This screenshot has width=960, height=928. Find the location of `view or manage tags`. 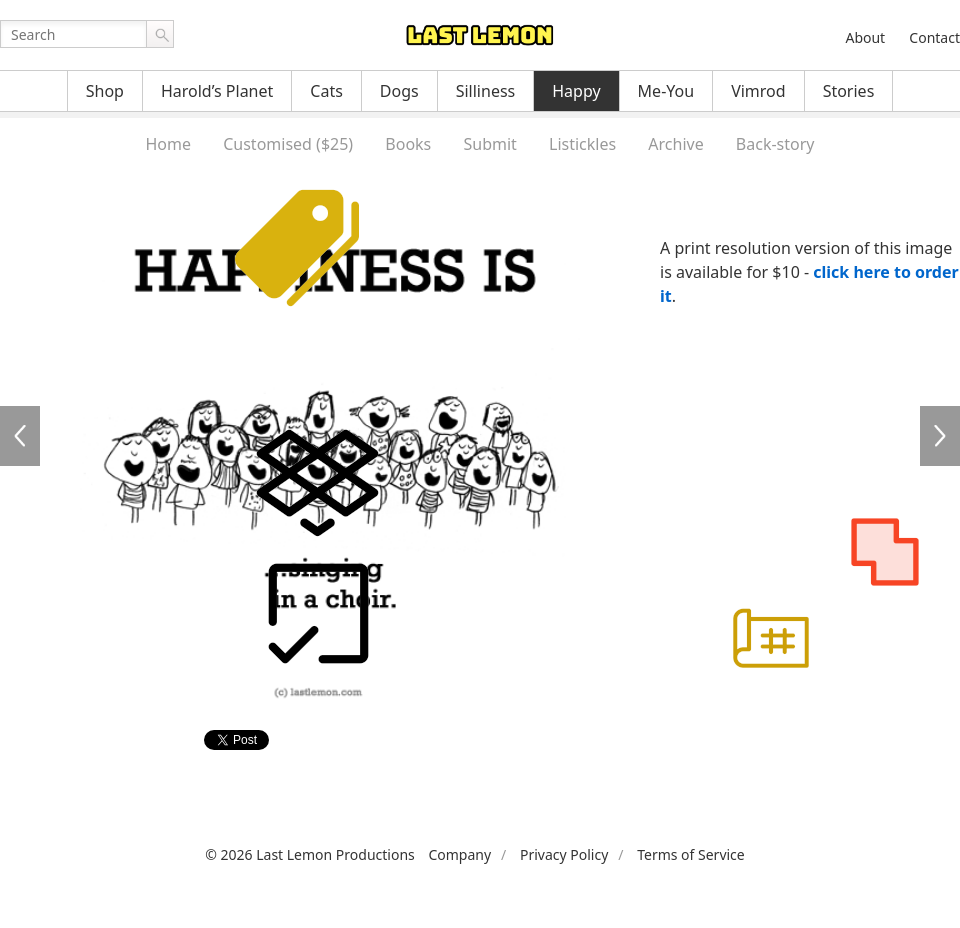

view or manage tags is located at coordinates (297, 248).